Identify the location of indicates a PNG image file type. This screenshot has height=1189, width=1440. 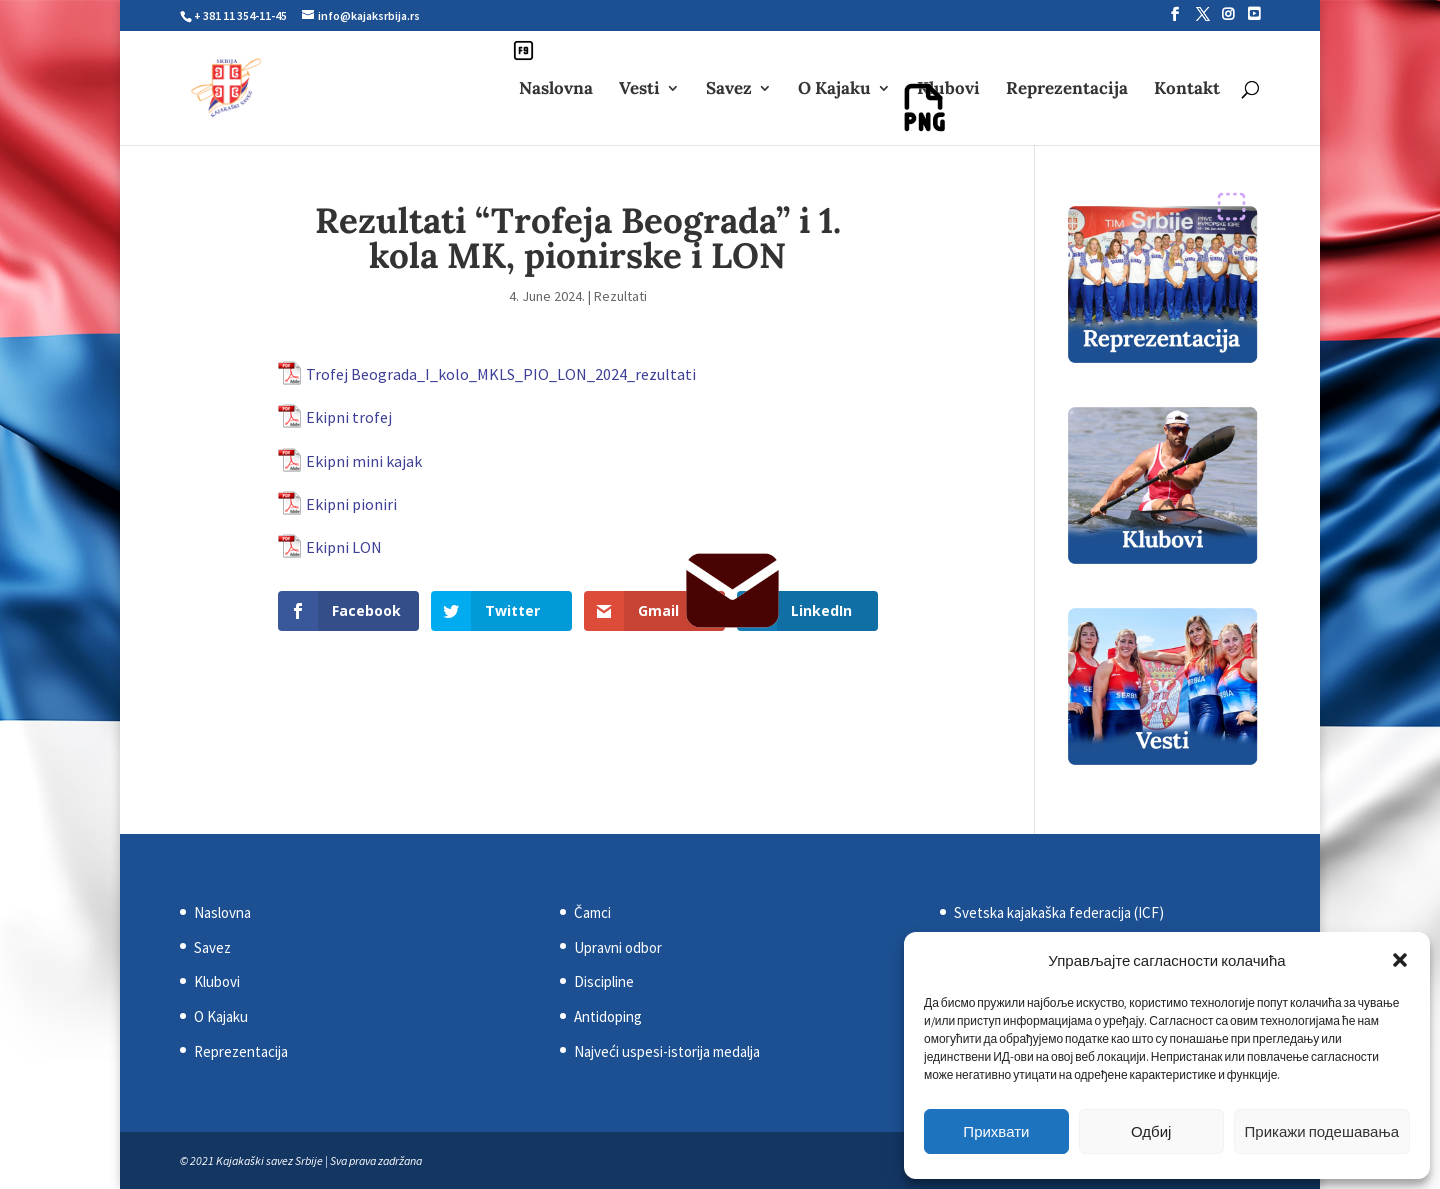
(923, 107).